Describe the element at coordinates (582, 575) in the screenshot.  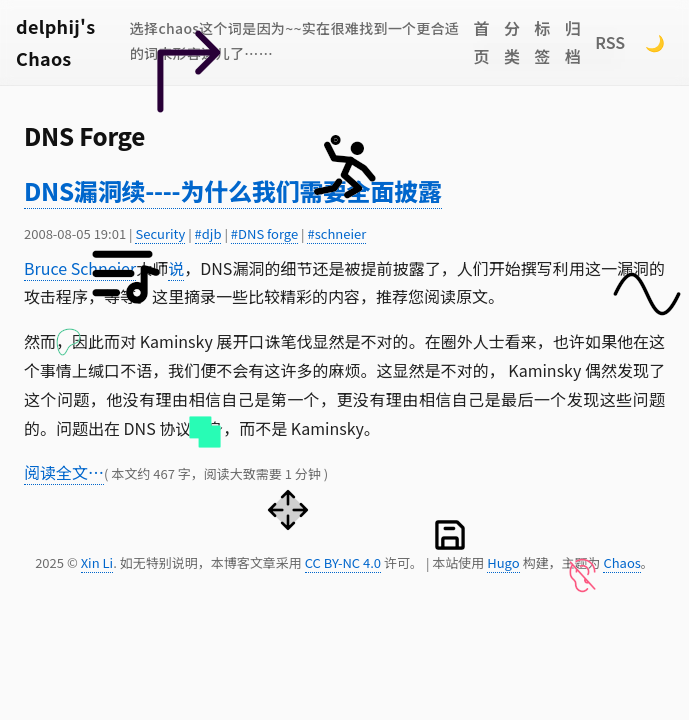
I see `mute or disable audio/sound` at that location.